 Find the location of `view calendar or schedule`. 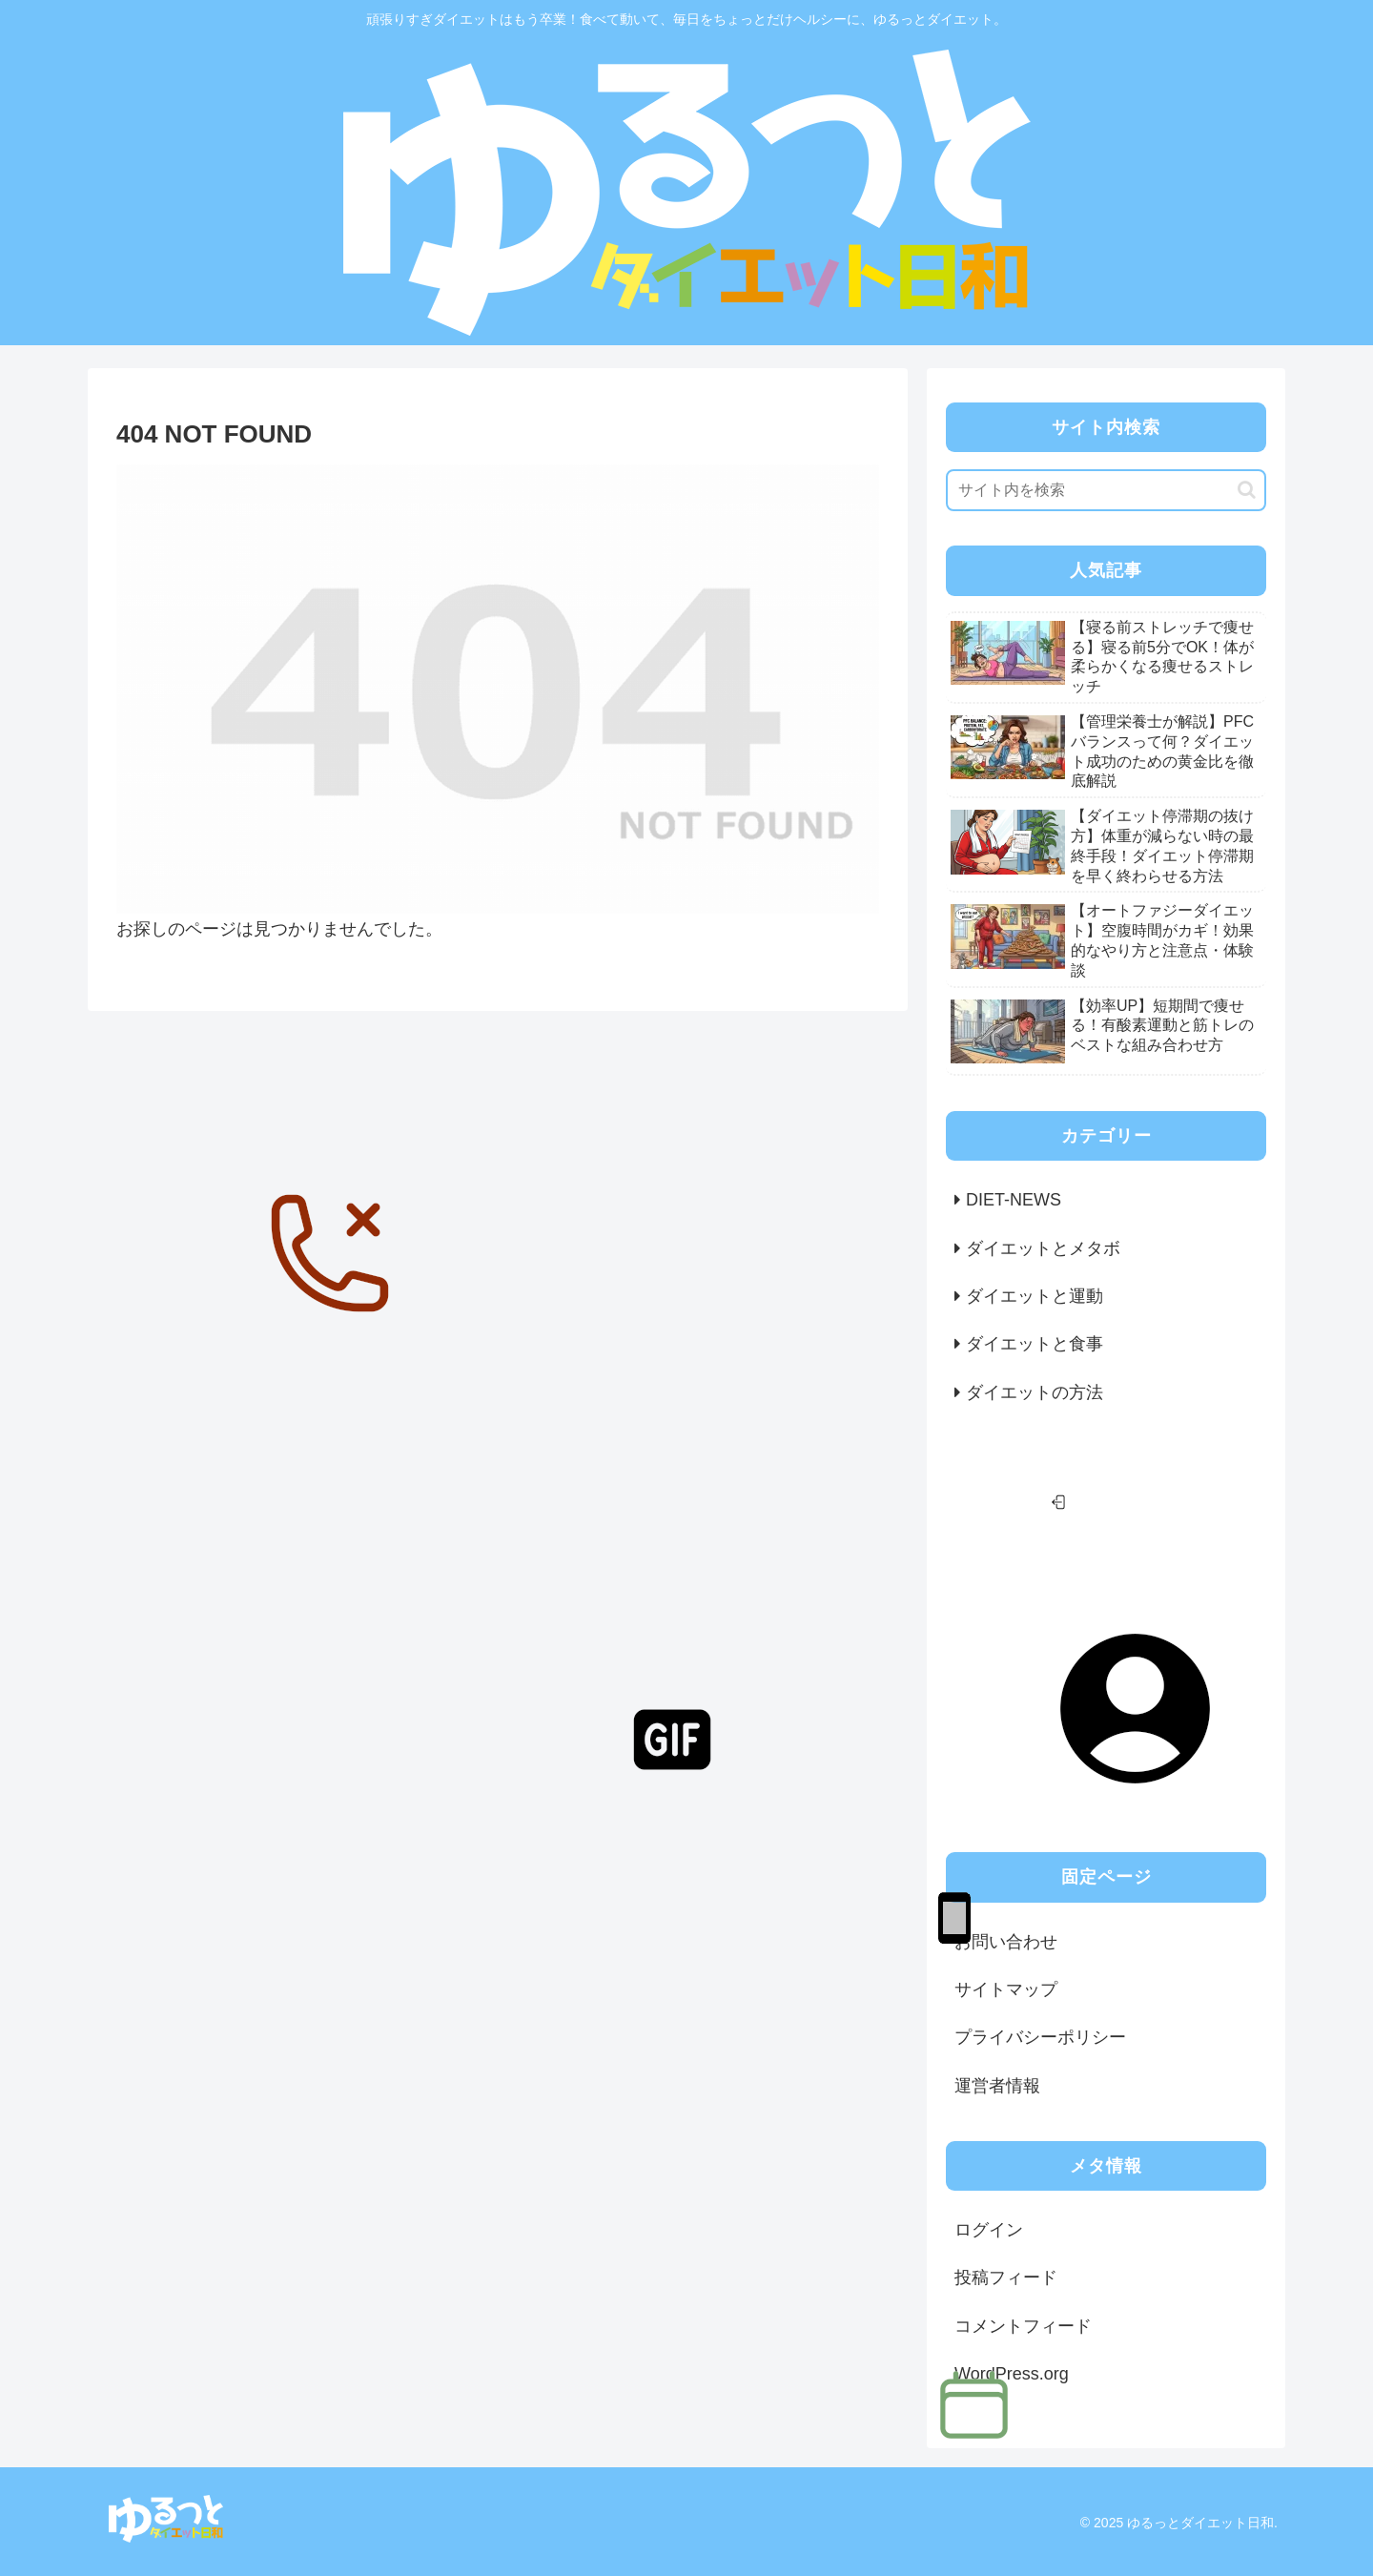

view calendar or schedule is located at coordinates (973, 2404).